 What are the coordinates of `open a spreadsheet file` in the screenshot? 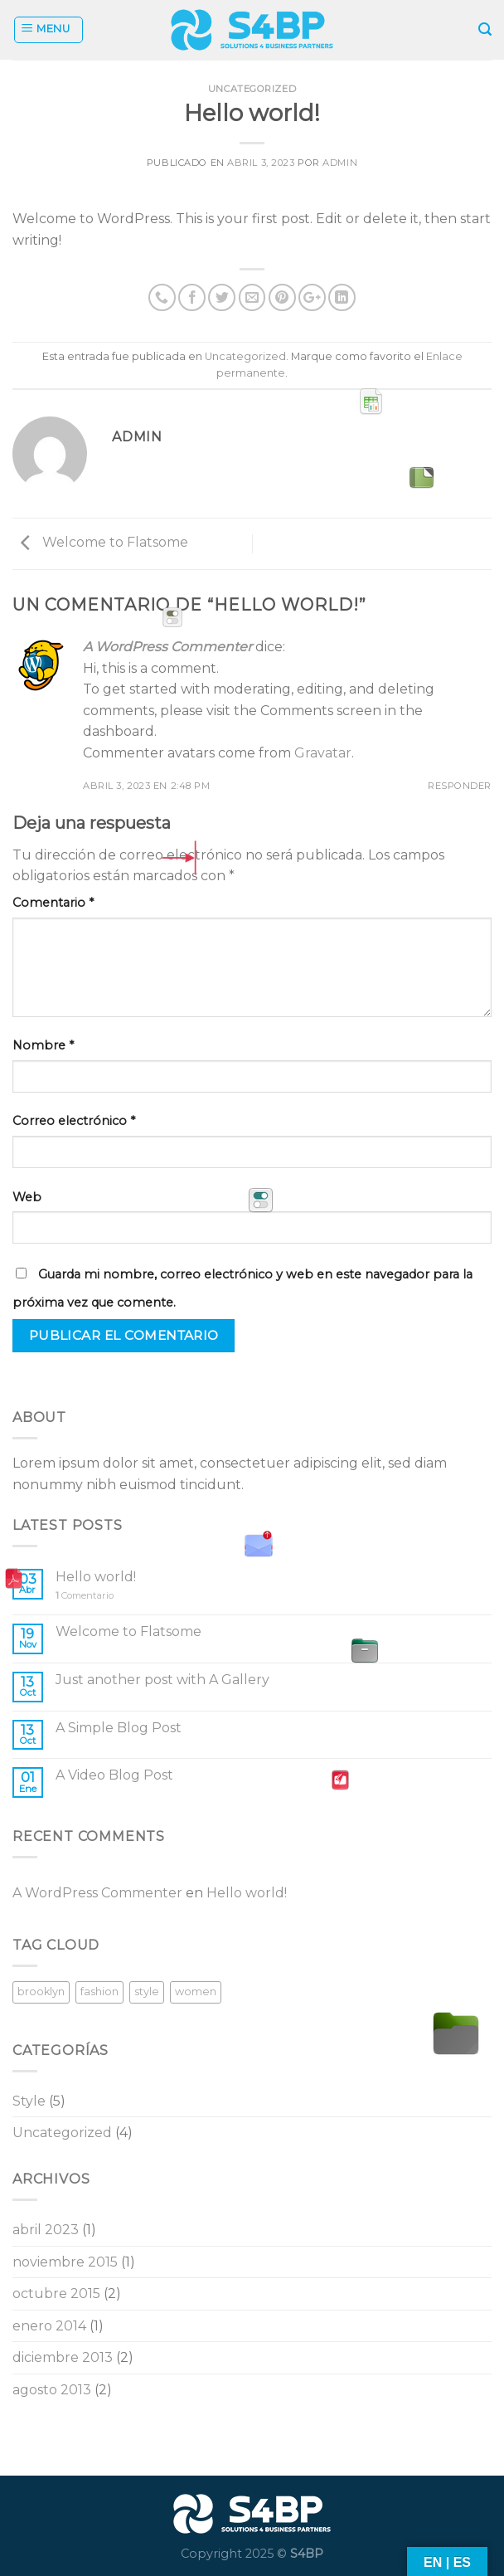 It's located at (371, 401).